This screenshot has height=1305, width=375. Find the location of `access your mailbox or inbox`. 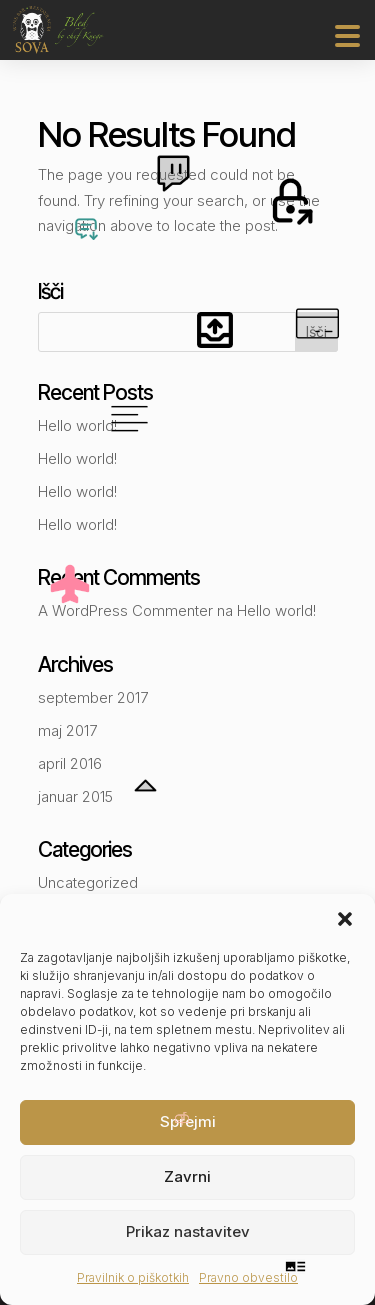

access your mailbox or inbox is located at coordinates (182, 1119).